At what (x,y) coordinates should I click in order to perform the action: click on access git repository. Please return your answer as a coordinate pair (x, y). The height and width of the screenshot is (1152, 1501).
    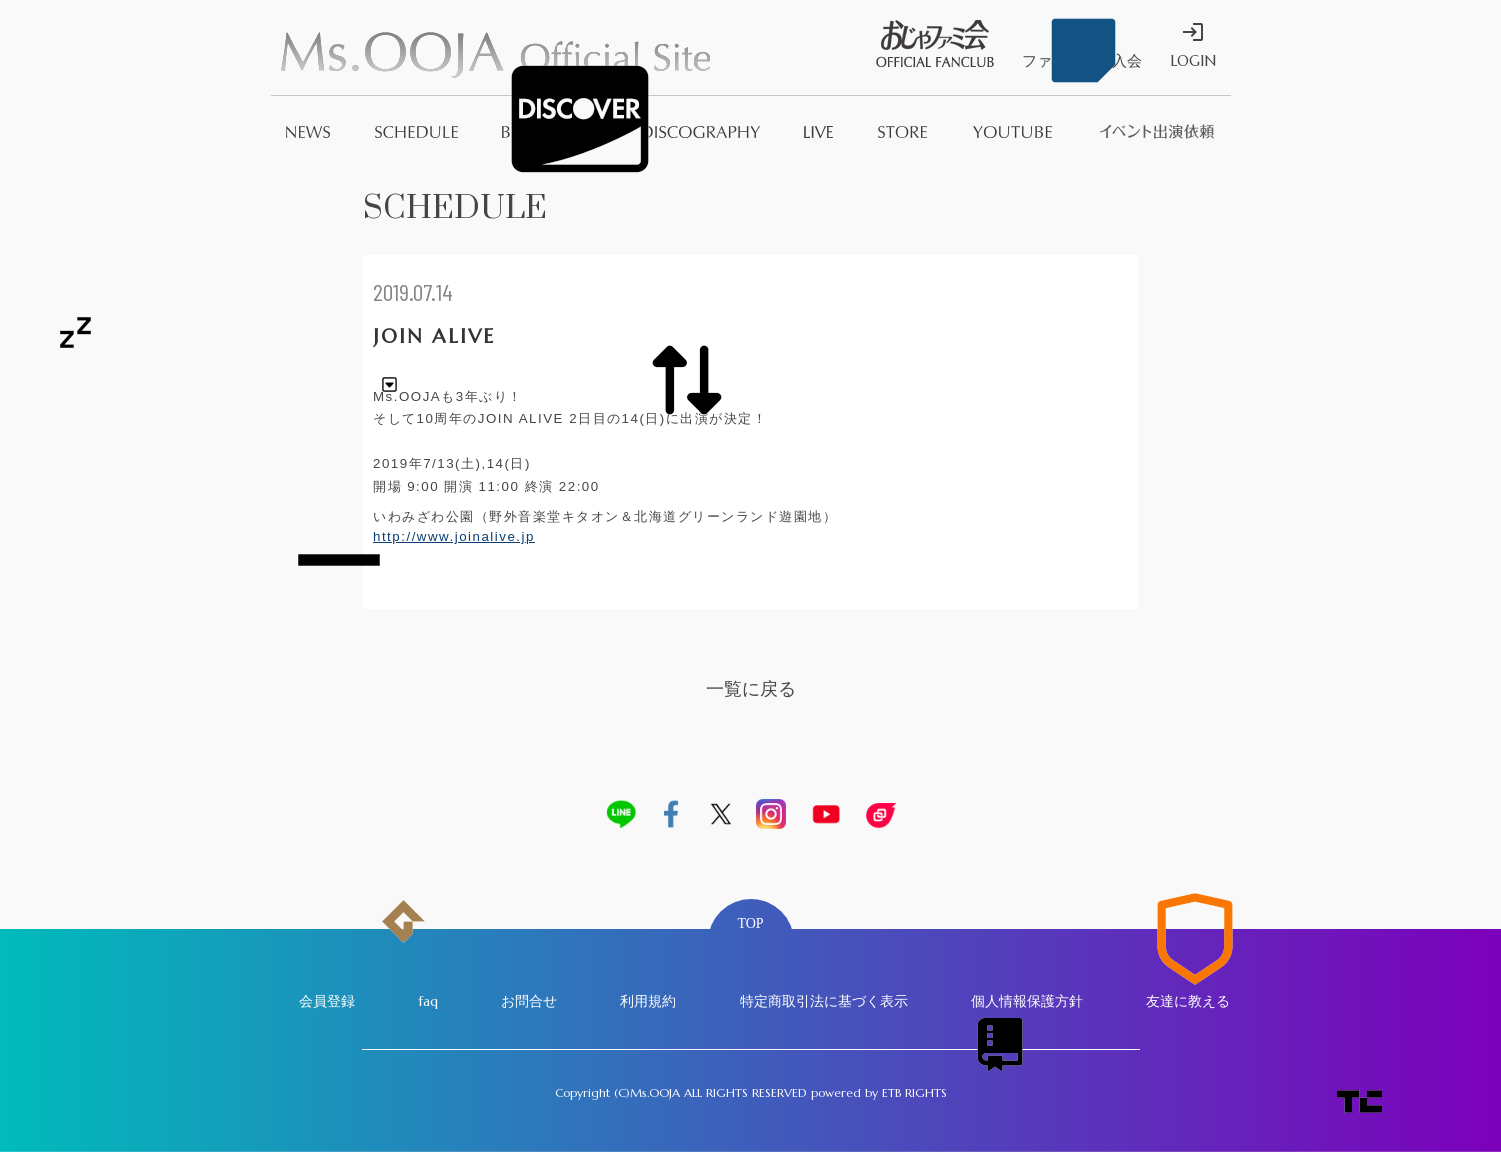
    Looking at the image, I should click on (1000, 1043).